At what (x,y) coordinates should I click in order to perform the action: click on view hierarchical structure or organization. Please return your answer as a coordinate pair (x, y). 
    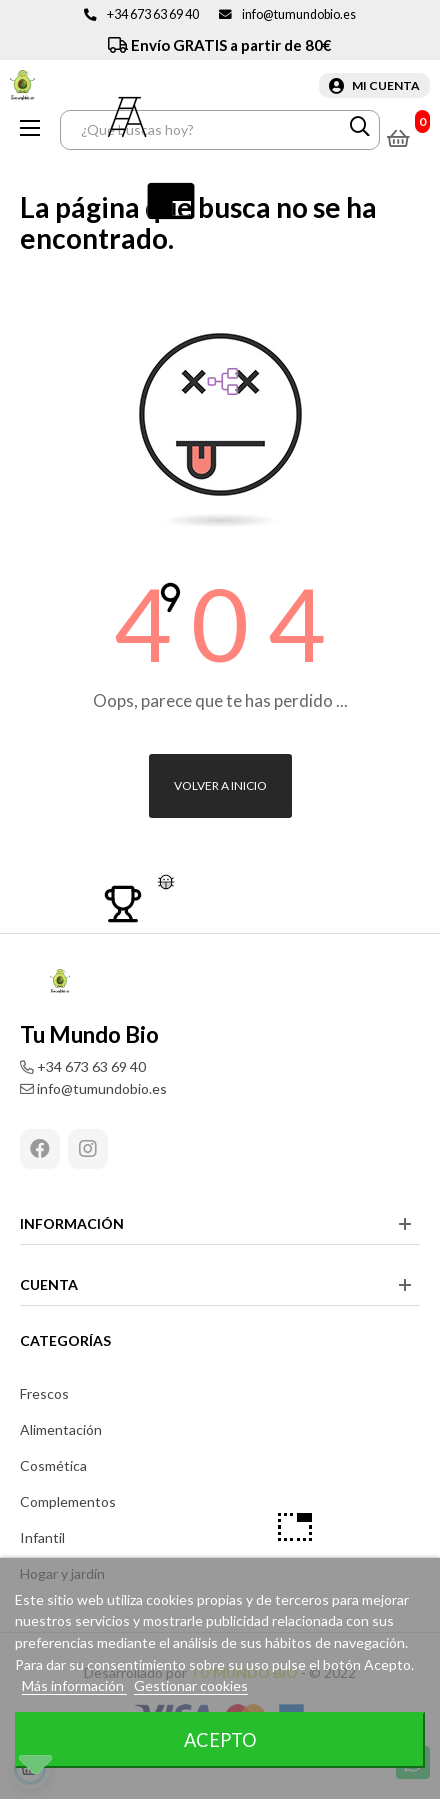
    Looking at the image, I should click on (224, 381).